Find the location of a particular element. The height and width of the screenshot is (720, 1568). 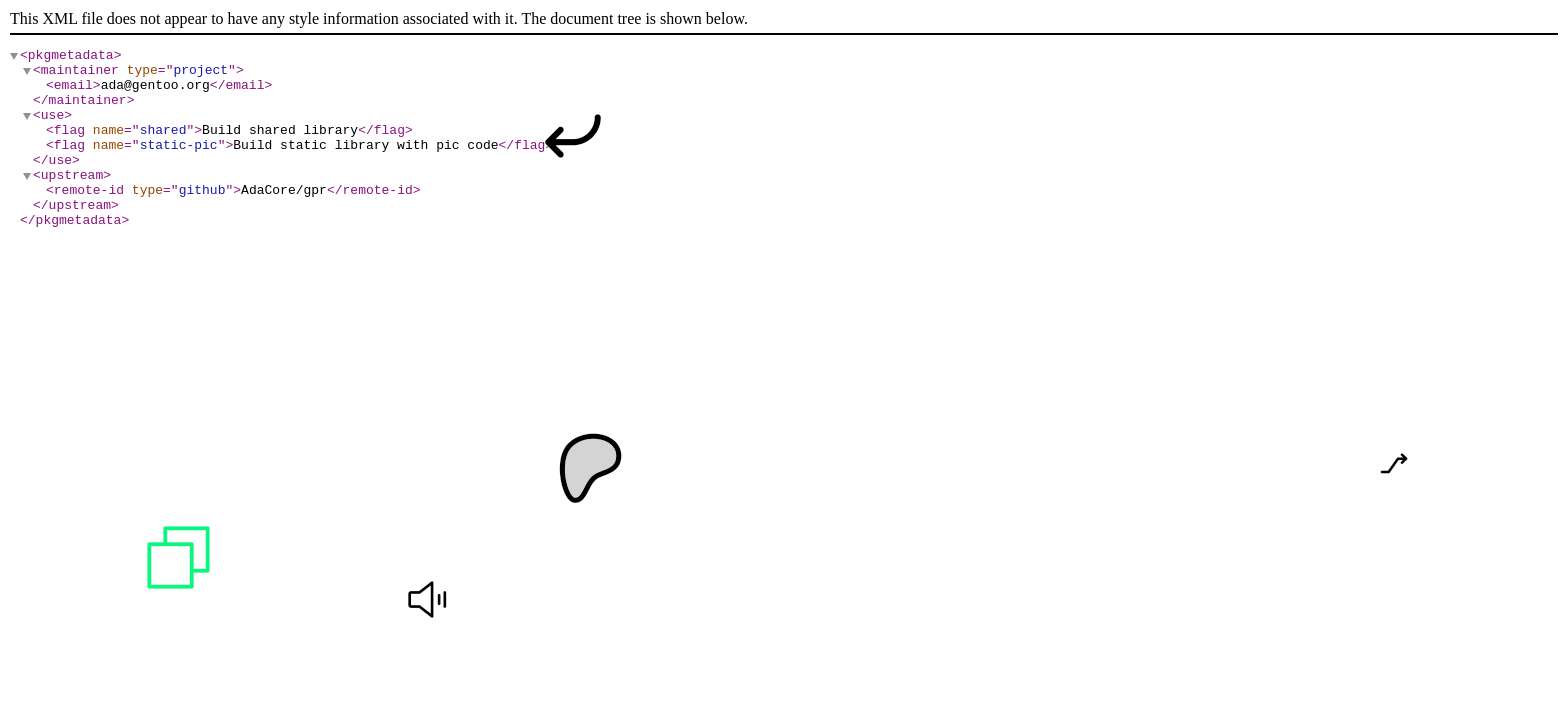

link to patreon profile or support page is located at coordinates (588, 467).